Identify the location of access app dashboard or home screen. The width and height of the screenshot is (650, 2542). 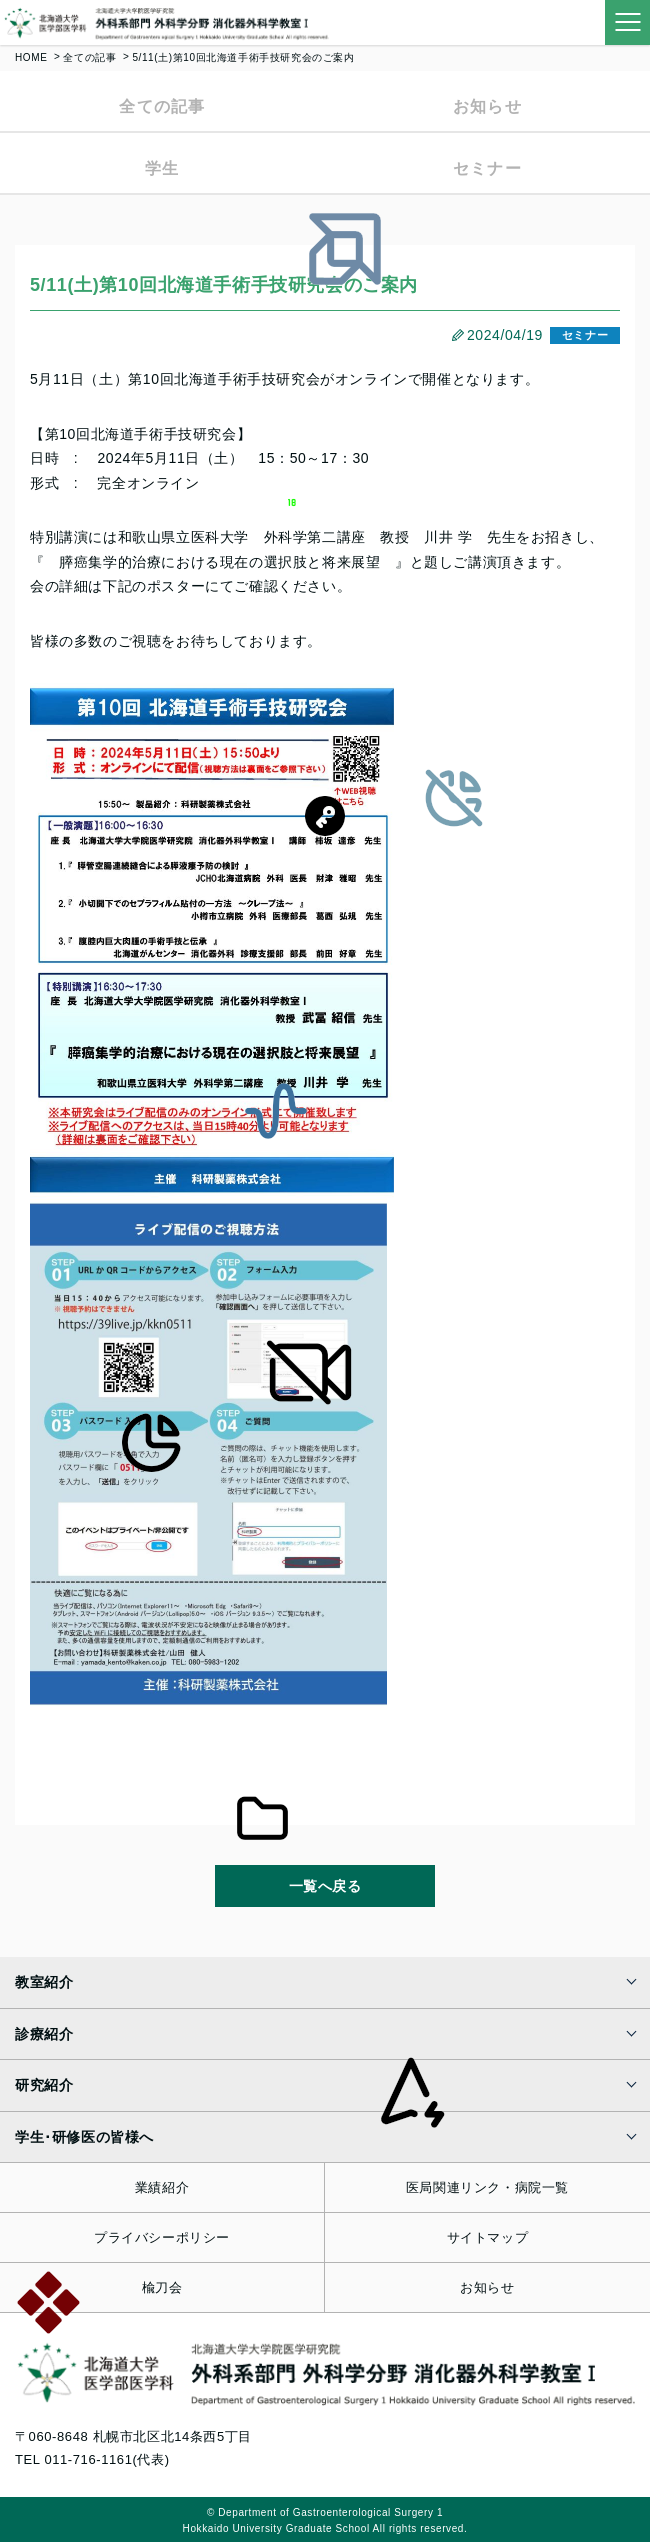
(48, 2302).